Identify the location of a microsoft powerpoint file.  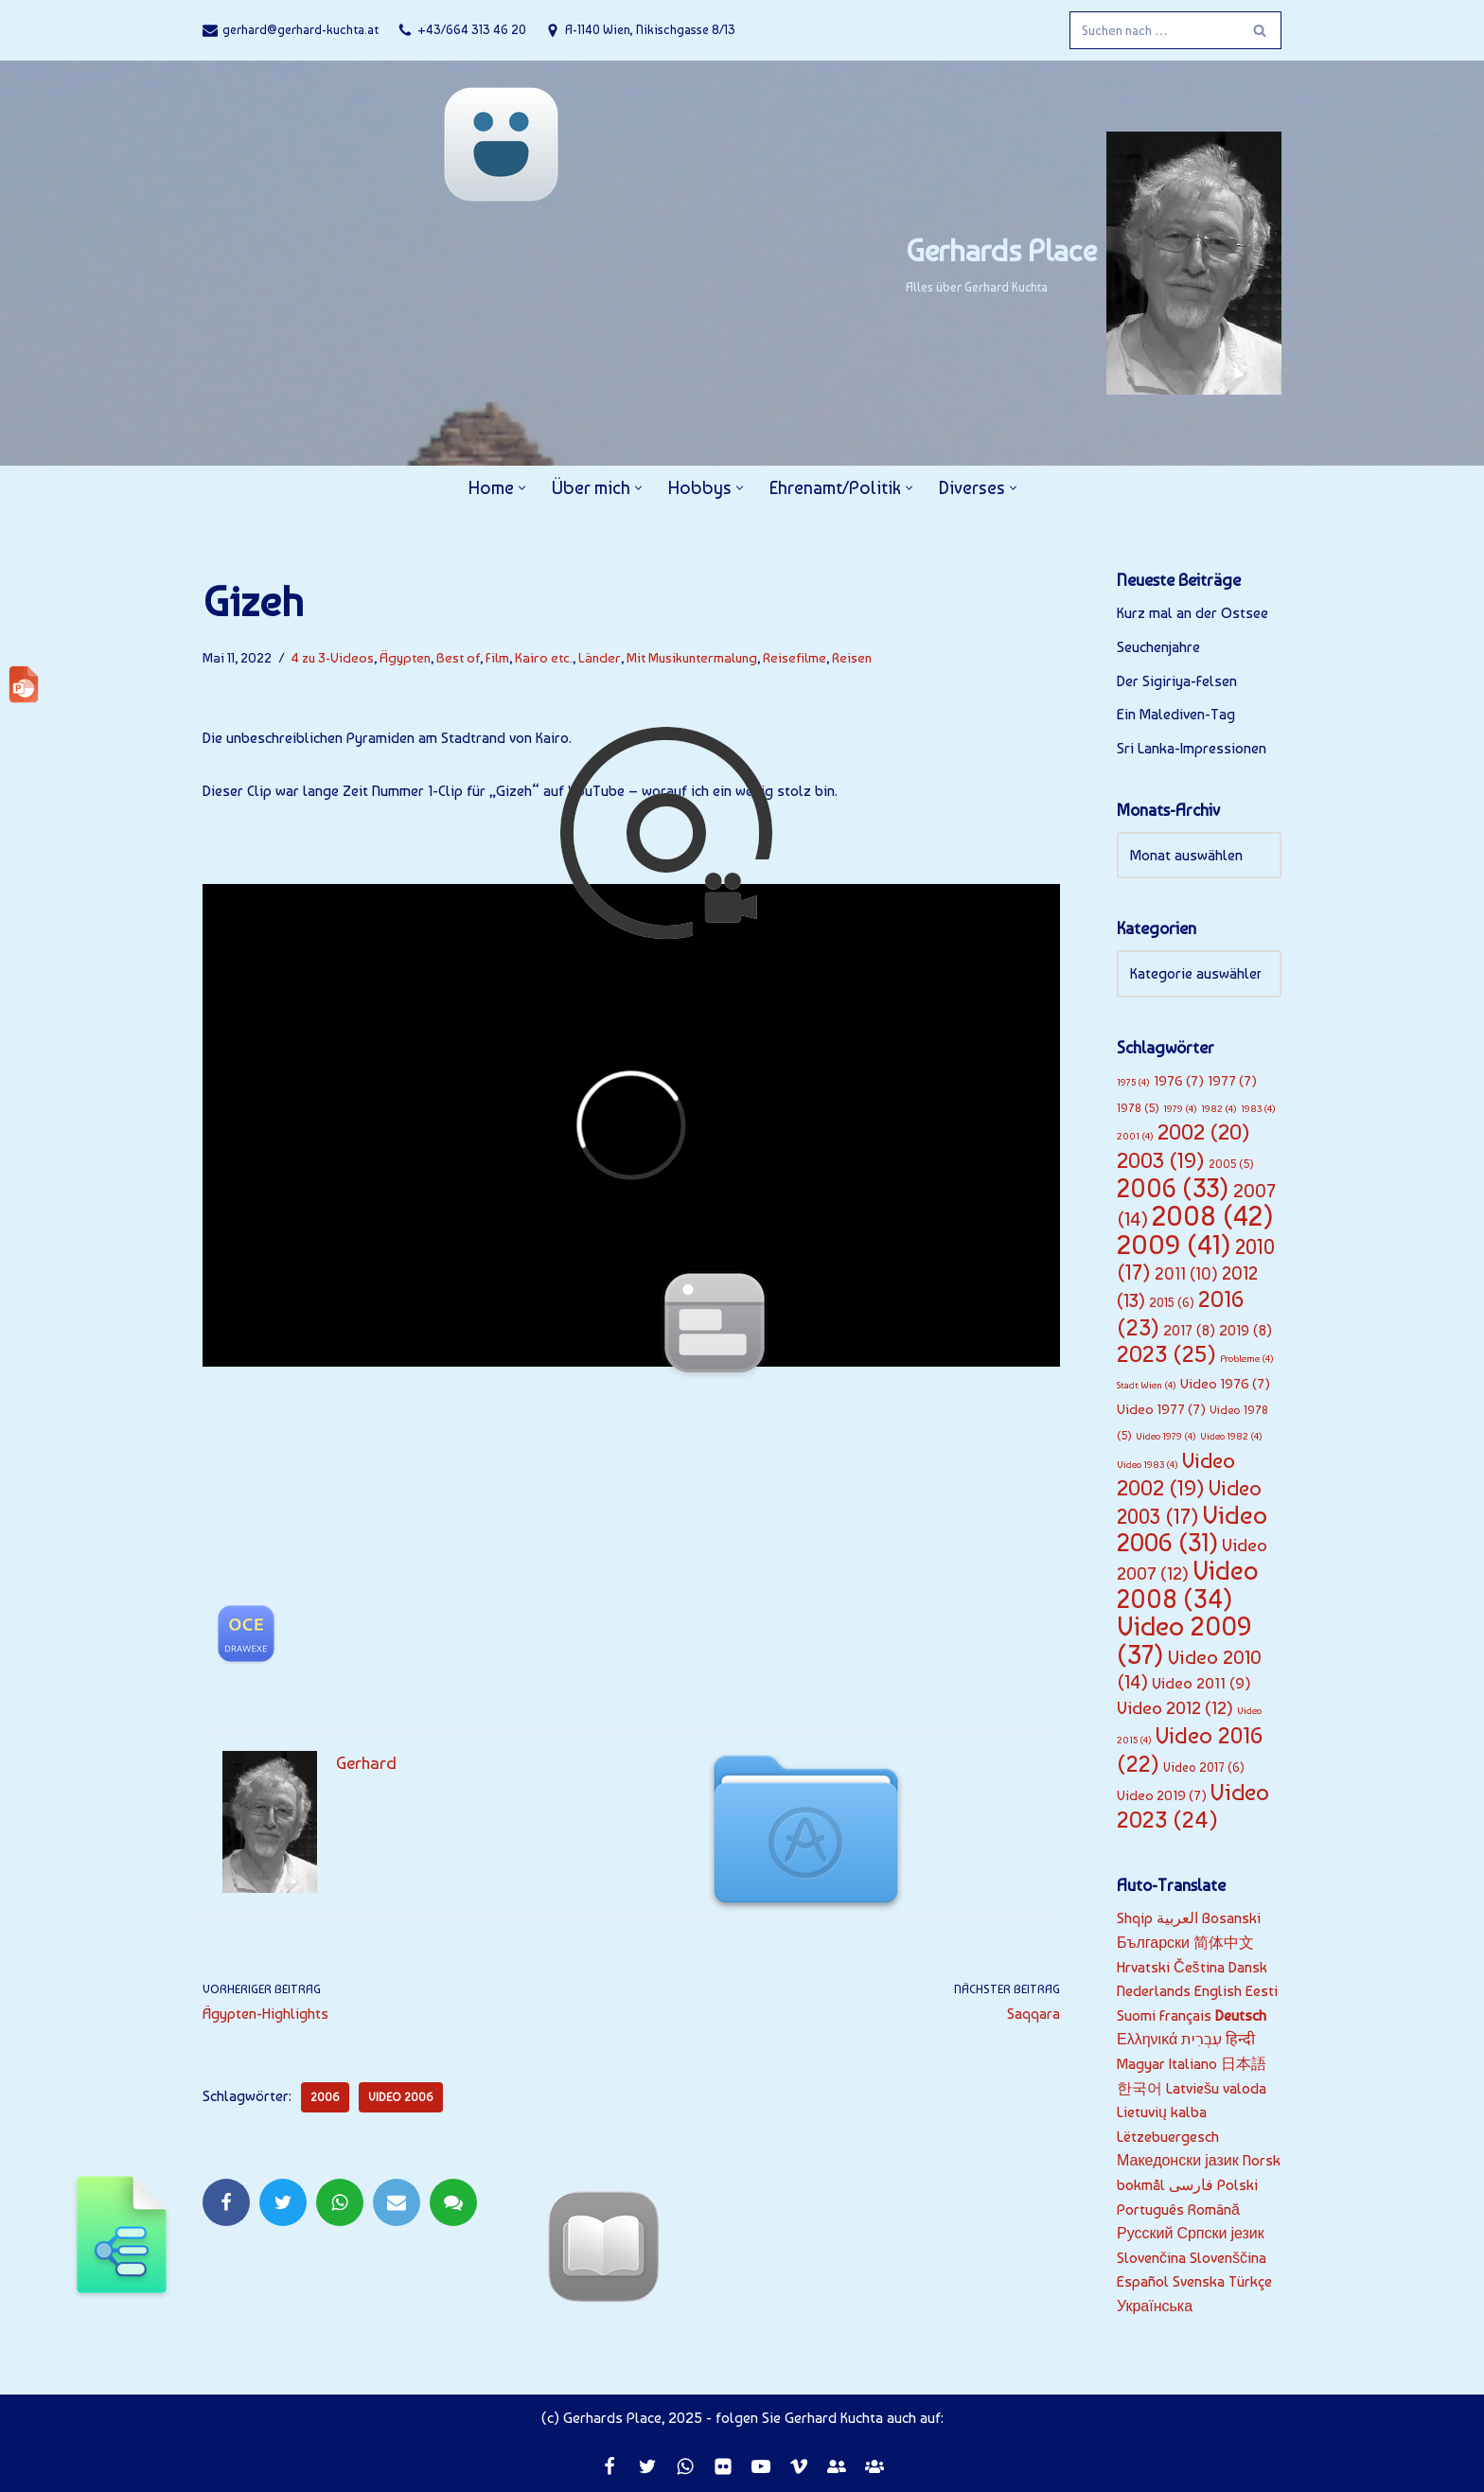
(24, 684).